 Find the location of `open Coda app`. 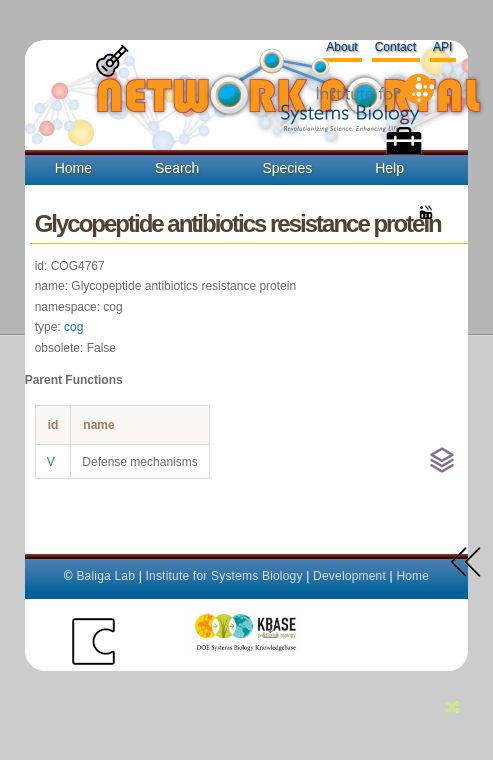

open Coda app is located at coordinates (93, 641).